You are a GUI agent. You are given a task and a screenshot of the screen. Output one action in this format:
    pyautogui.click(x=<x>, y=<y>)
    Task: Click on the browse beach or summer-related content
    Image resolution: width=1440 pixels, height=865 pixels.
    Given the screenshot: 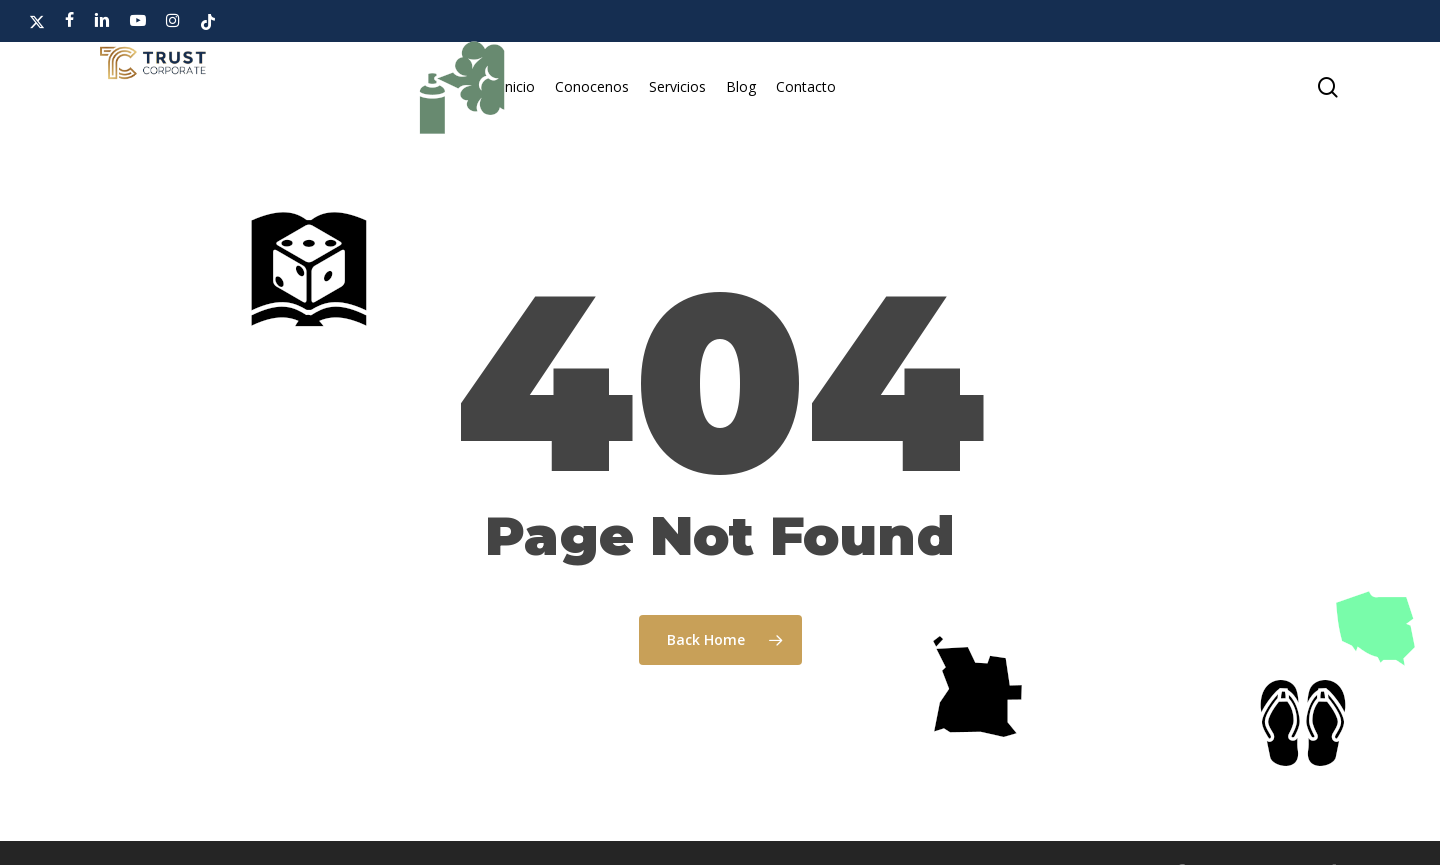 What is the action you would take?
    pyautogui.click(x=1303, y=723)
    